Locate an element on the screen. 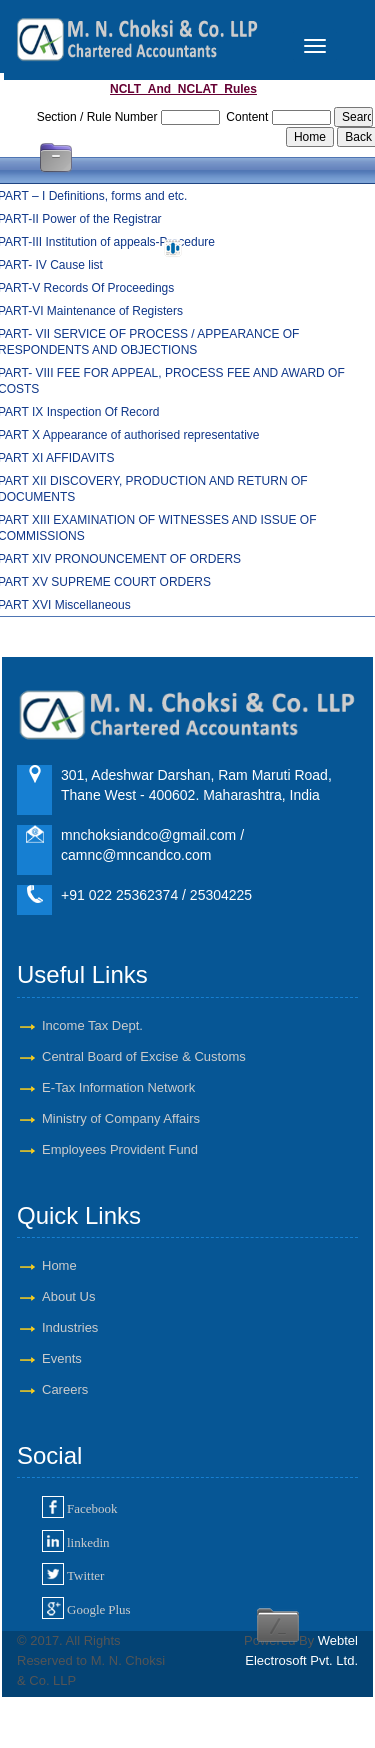 Image resolution: width=375 pixels, height=1748 pixels. open speech note app for voice transcription is located at coordinates (173, 248).